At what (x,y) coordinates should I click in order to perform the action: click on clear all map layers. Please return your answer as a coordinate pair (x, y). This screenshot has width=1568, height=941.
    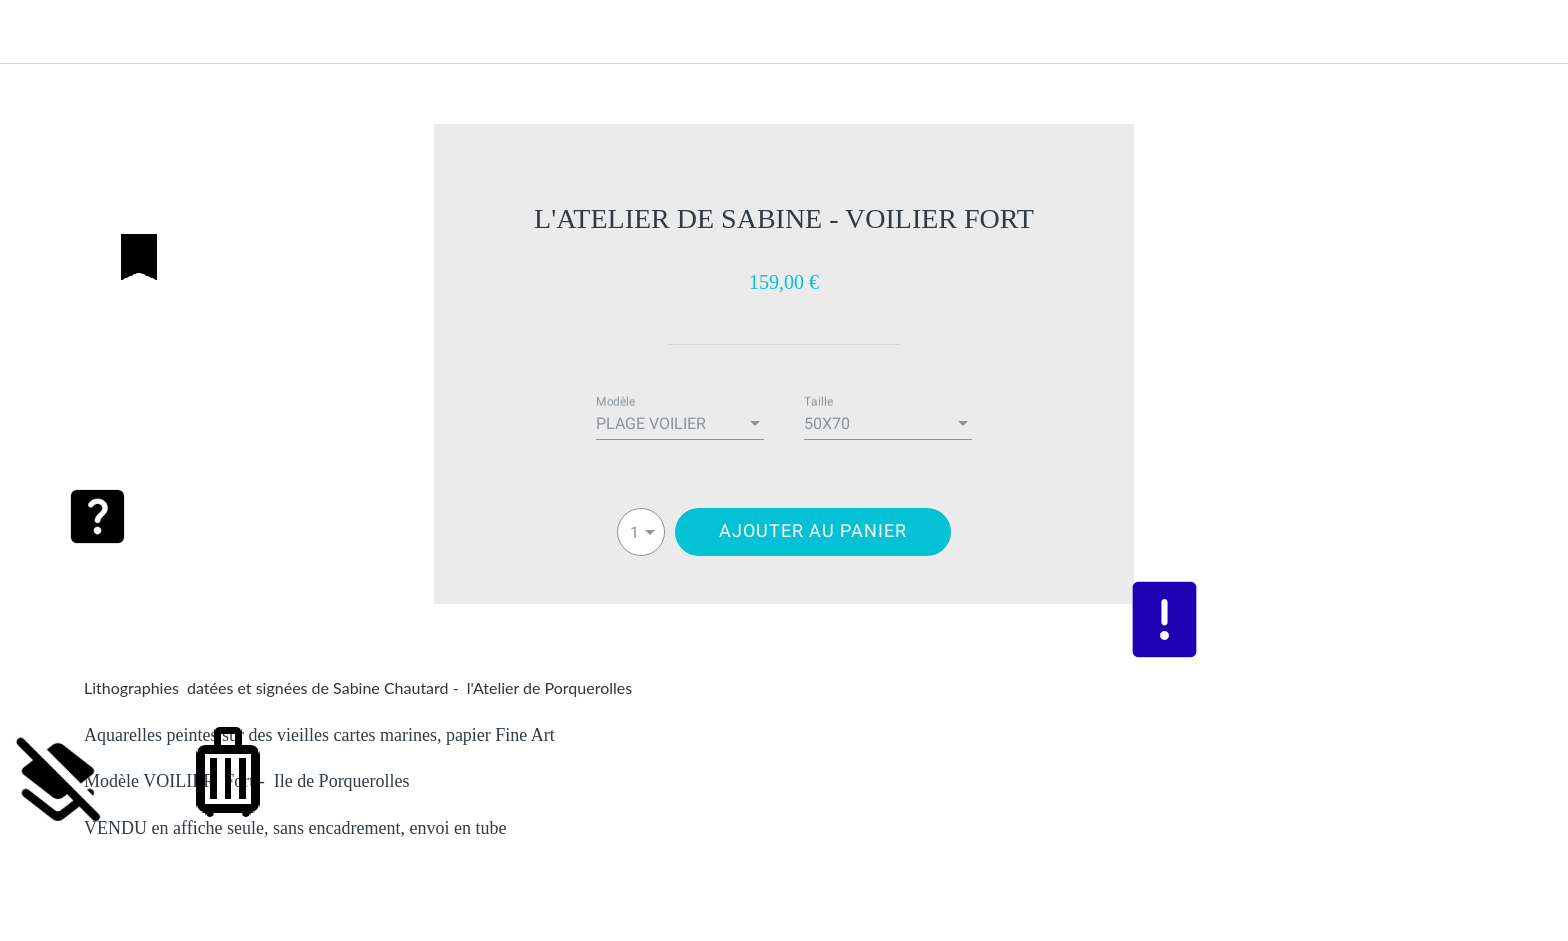
    Looking at the image, I should click on (58, 784).